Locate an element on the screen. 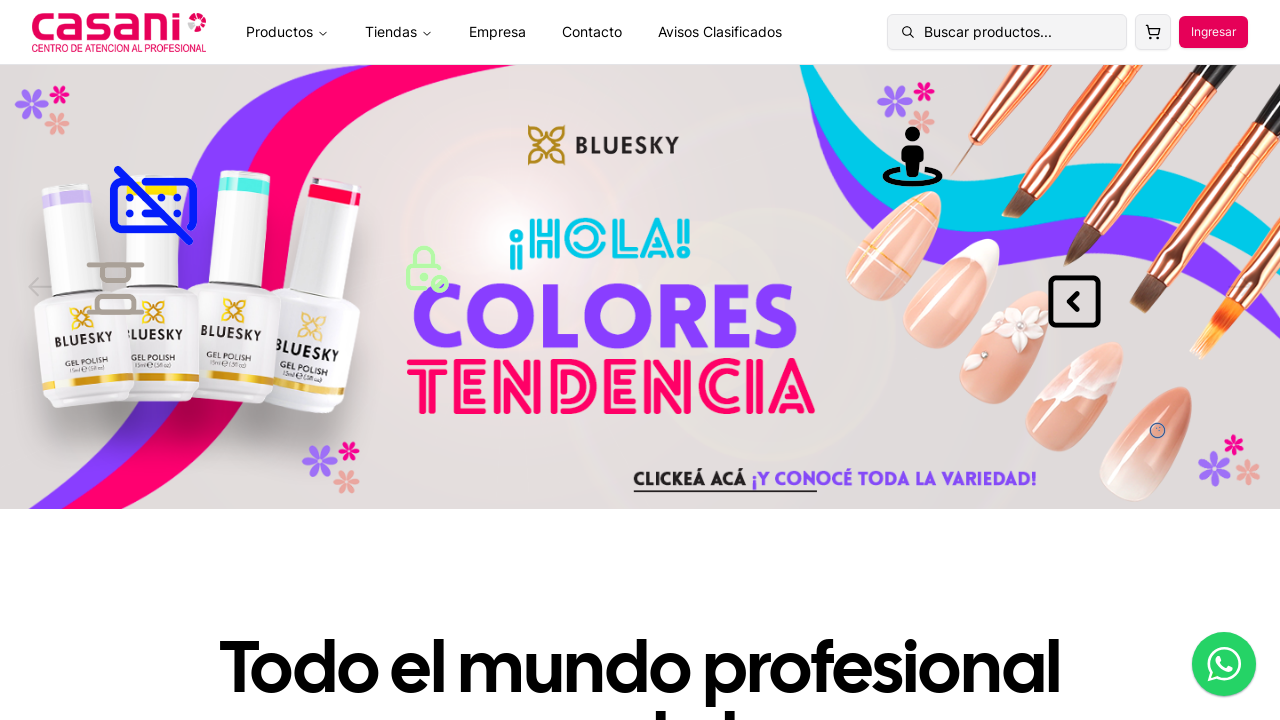 The width and height of the screenshot is (1280, 720). distribute items with equal vertical spacing is located at coordinates (115, 288).